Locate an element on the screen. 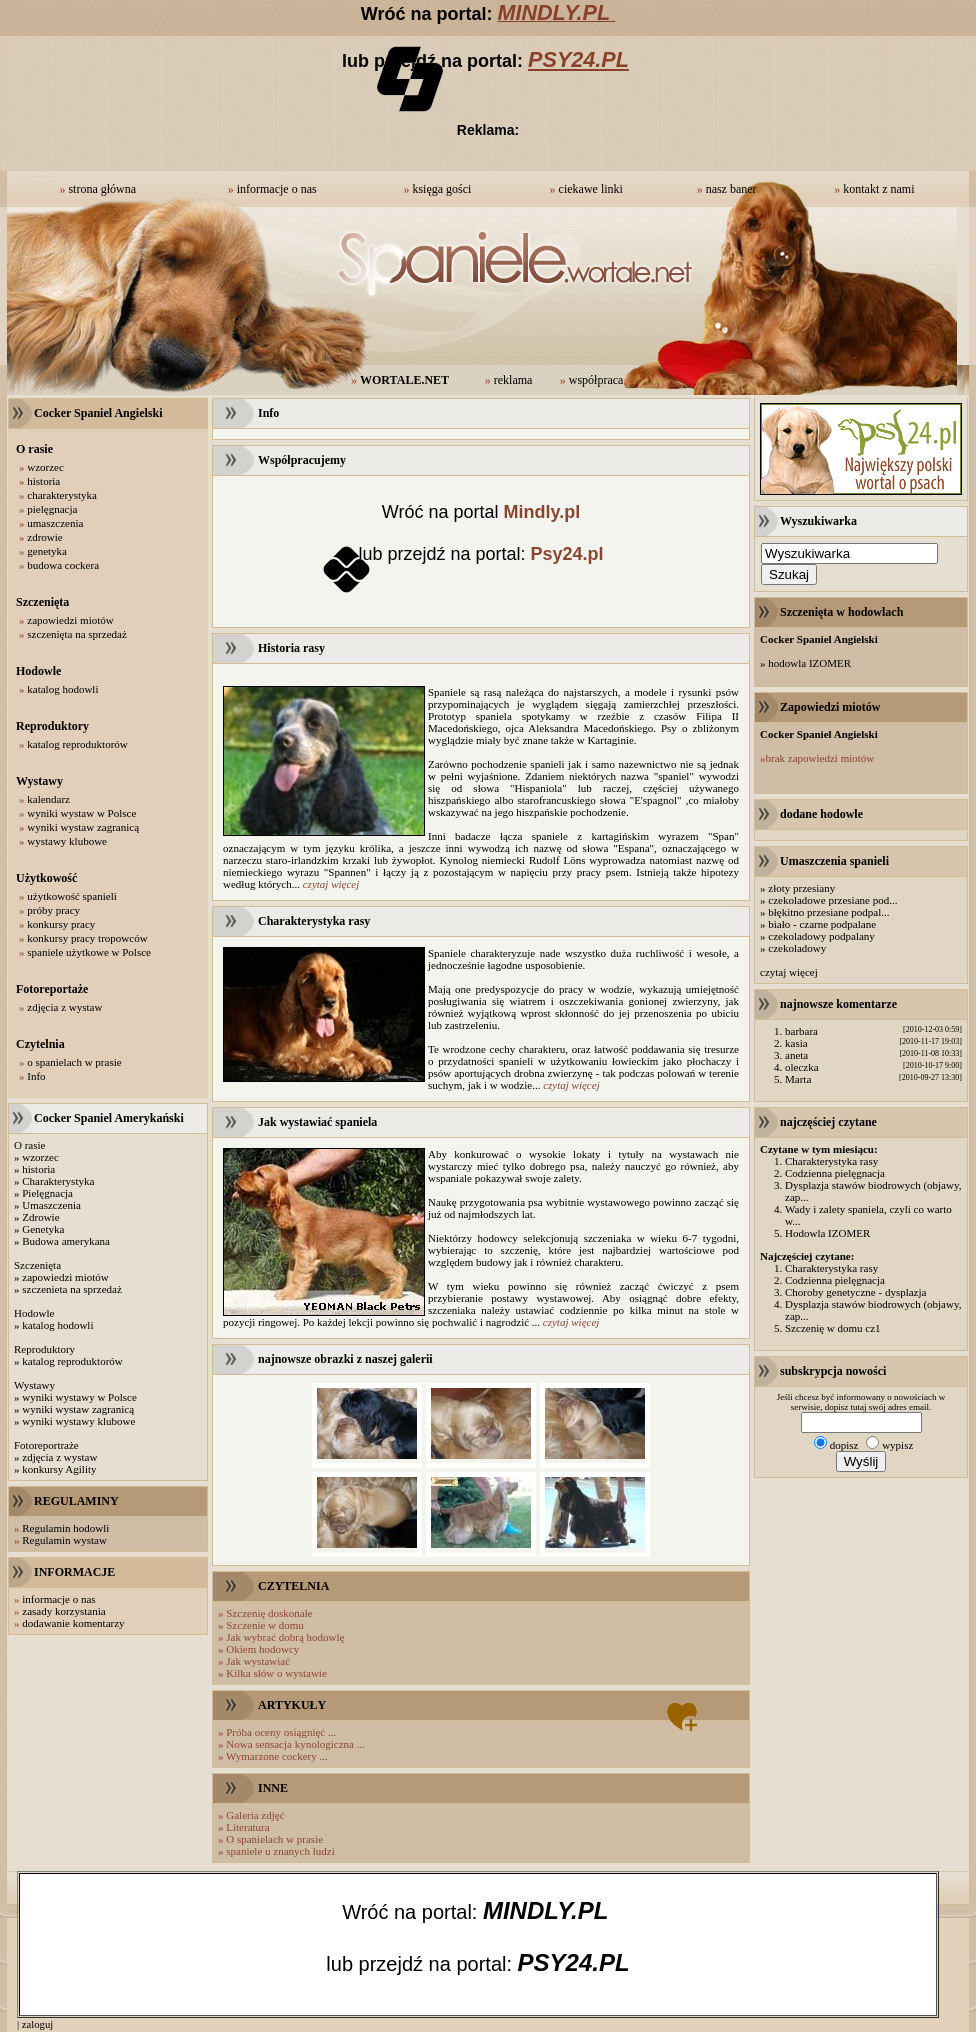  add to favorites is located at coordinates (682, 1716).